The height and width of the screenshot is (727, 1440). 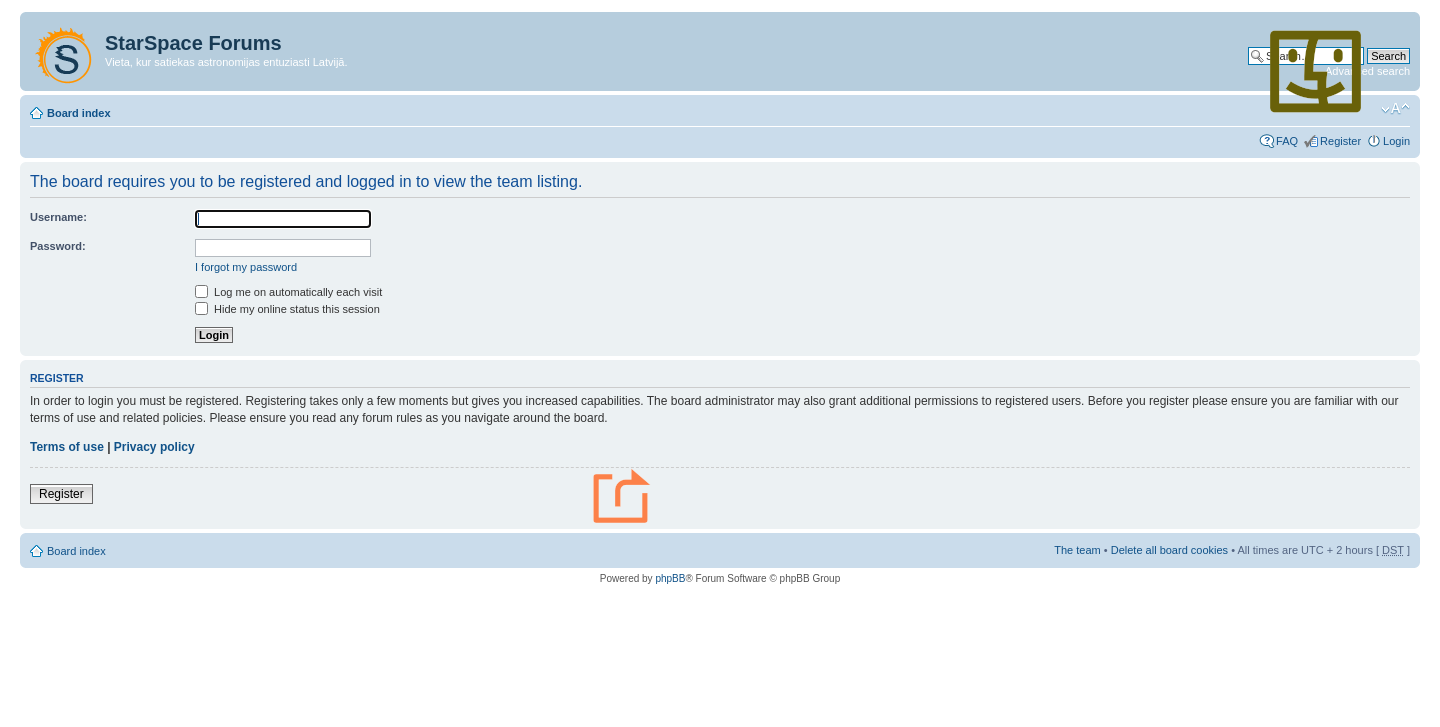 What do you see at coordinates (620, 498) in the screenshot?
I see `share content to another app or platform` at bounding box center [620, 498].